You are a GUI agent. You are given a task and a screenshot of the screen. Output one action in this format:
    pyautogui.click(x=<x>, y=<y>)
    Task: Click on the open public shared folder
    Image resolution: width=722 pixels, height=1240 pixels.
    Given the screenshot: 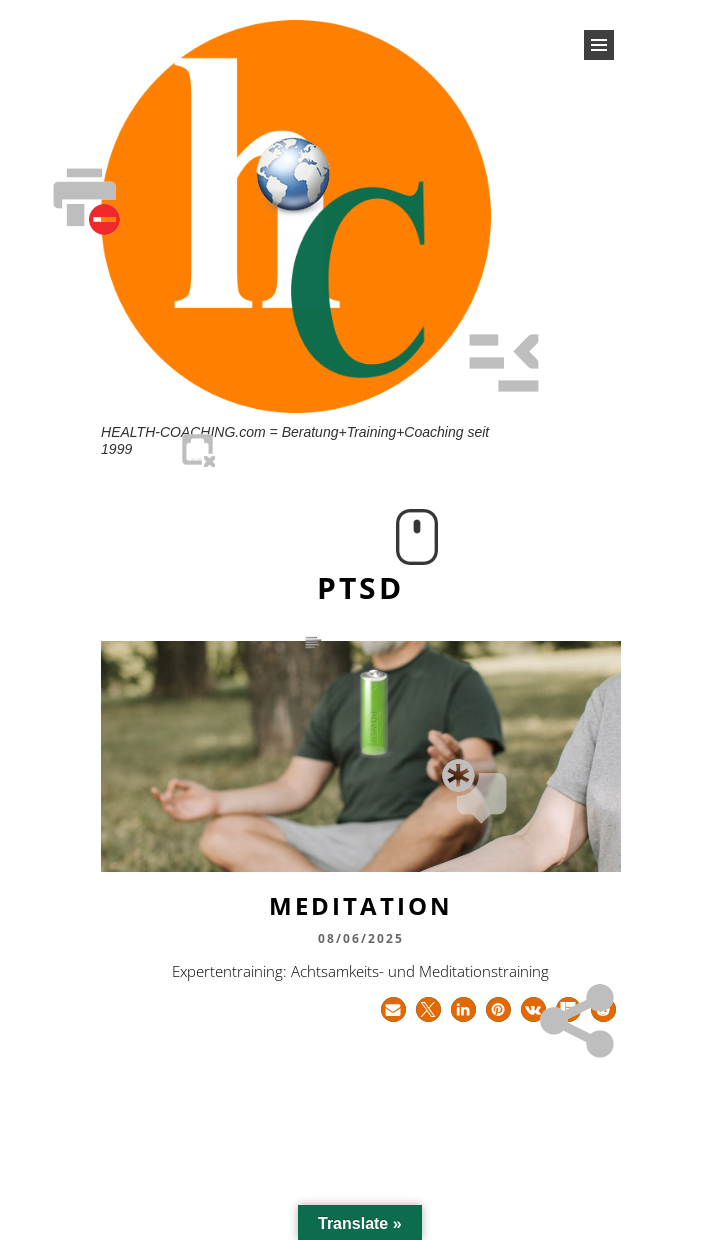 What is the action you would take?
    pyautogui.click(x=577, y=1021)
    